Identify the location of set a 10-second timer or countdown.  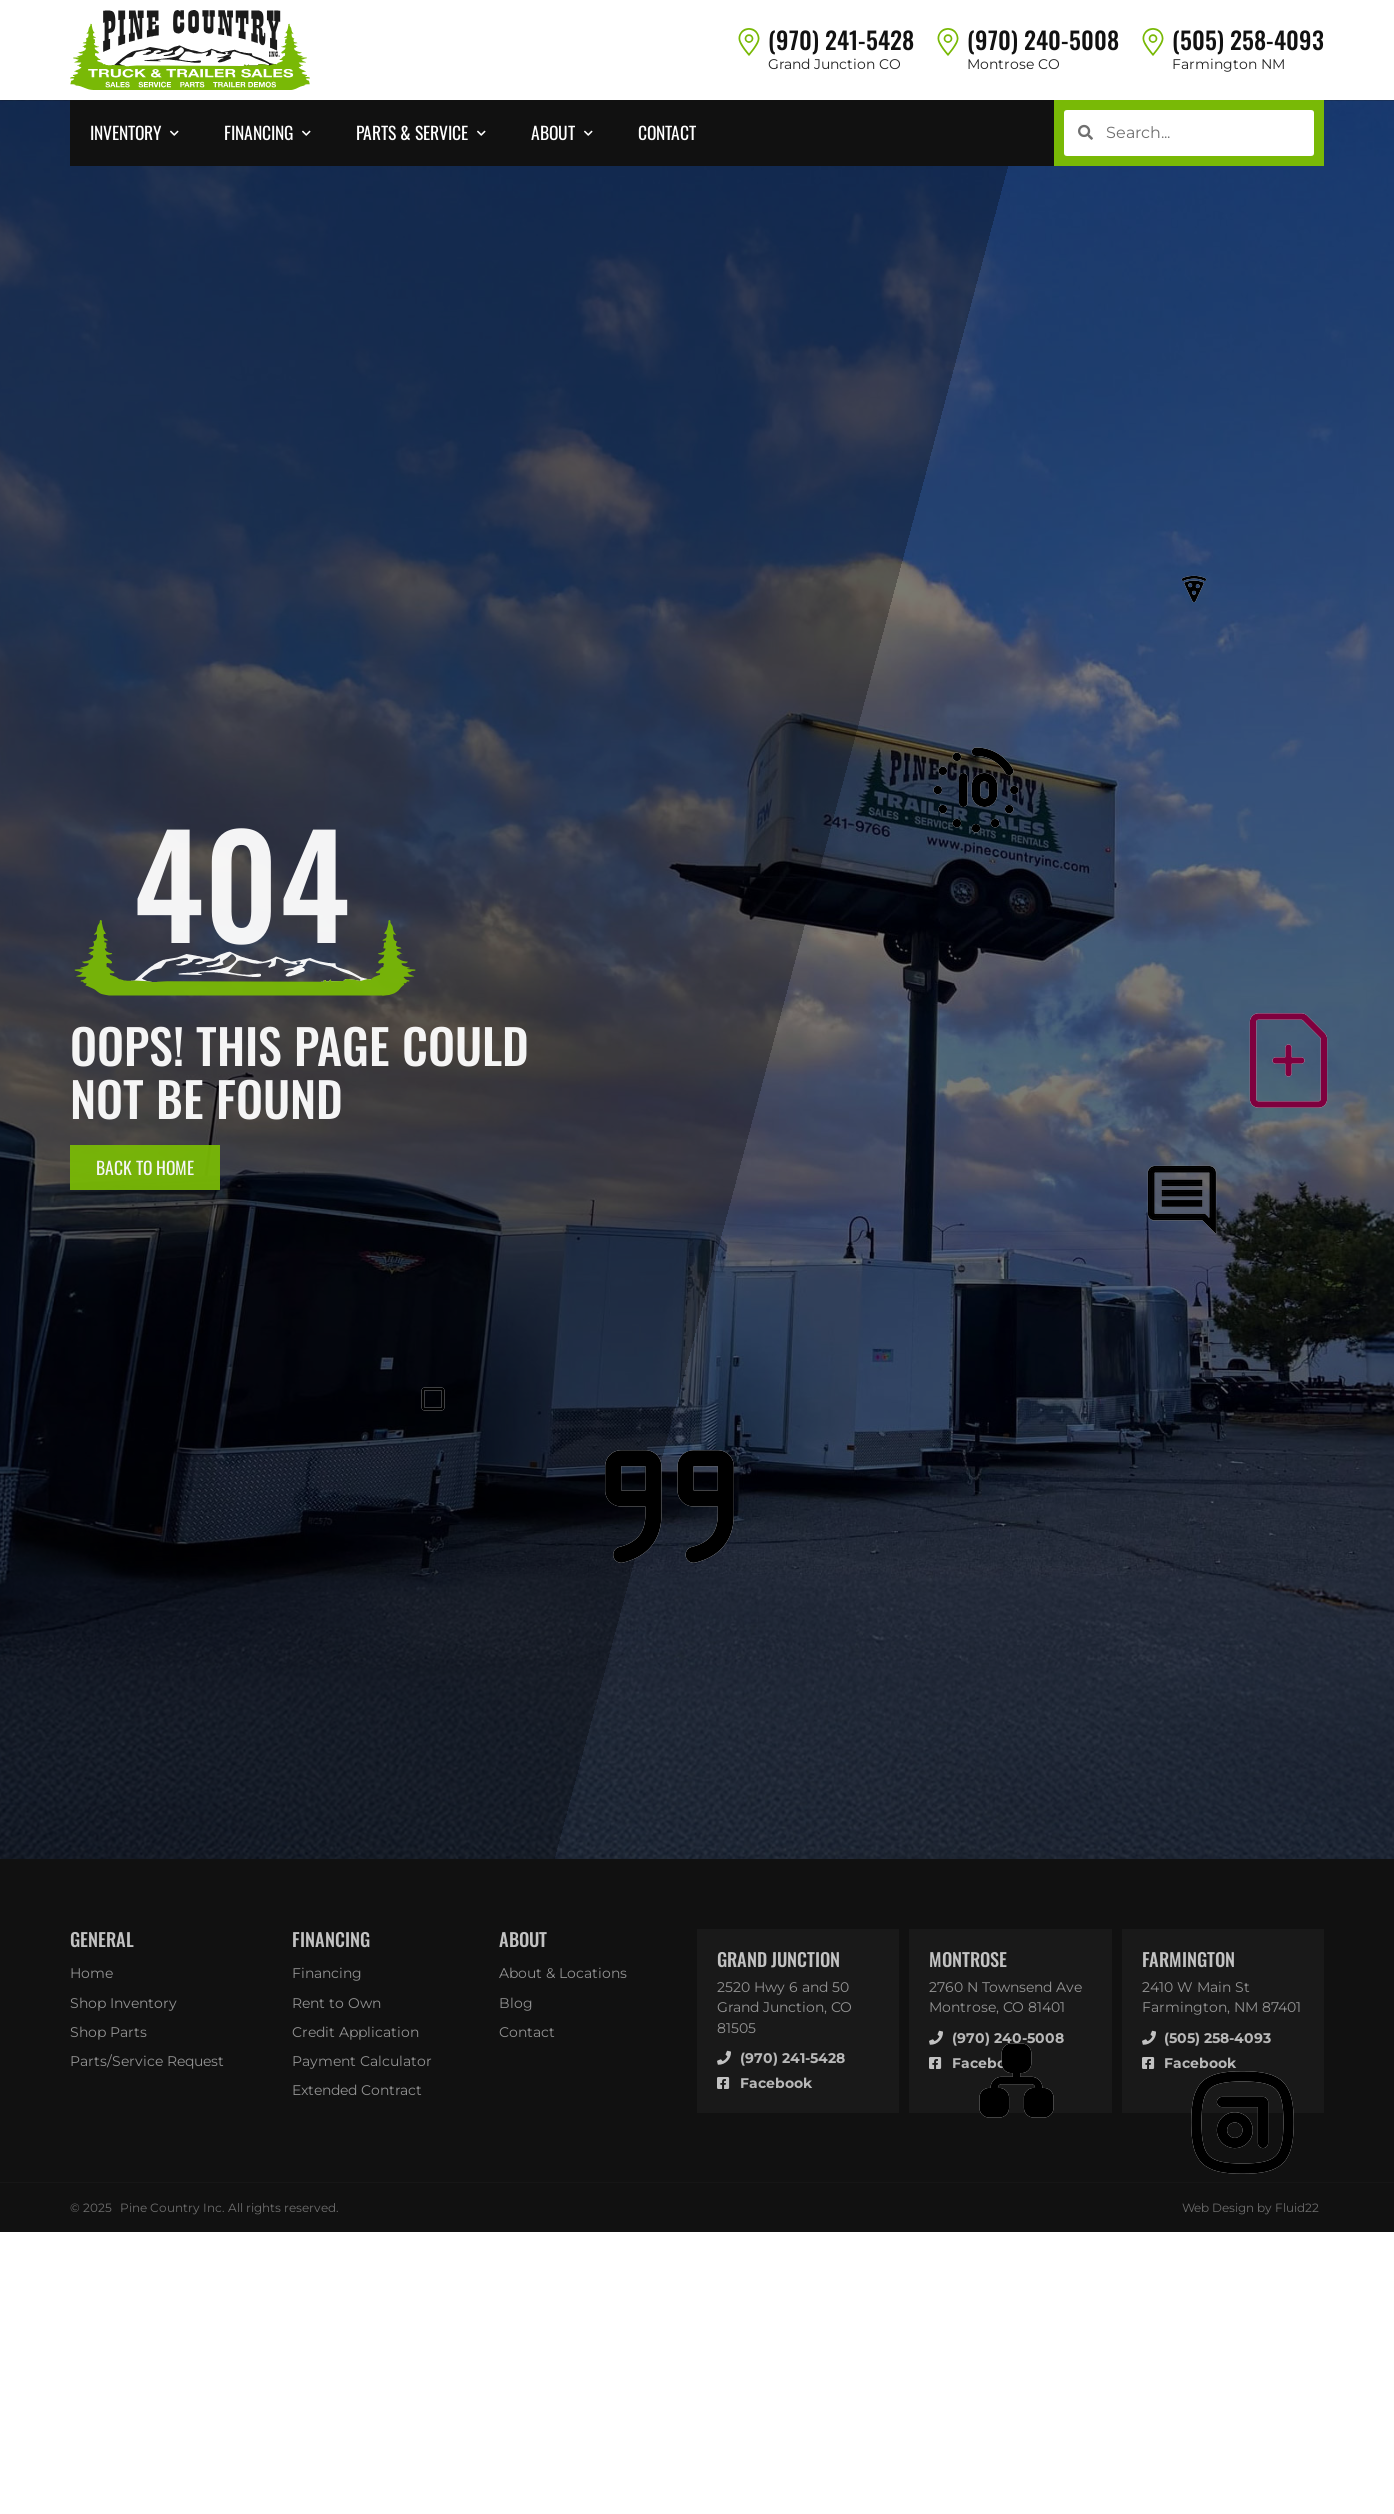
(976, 790).